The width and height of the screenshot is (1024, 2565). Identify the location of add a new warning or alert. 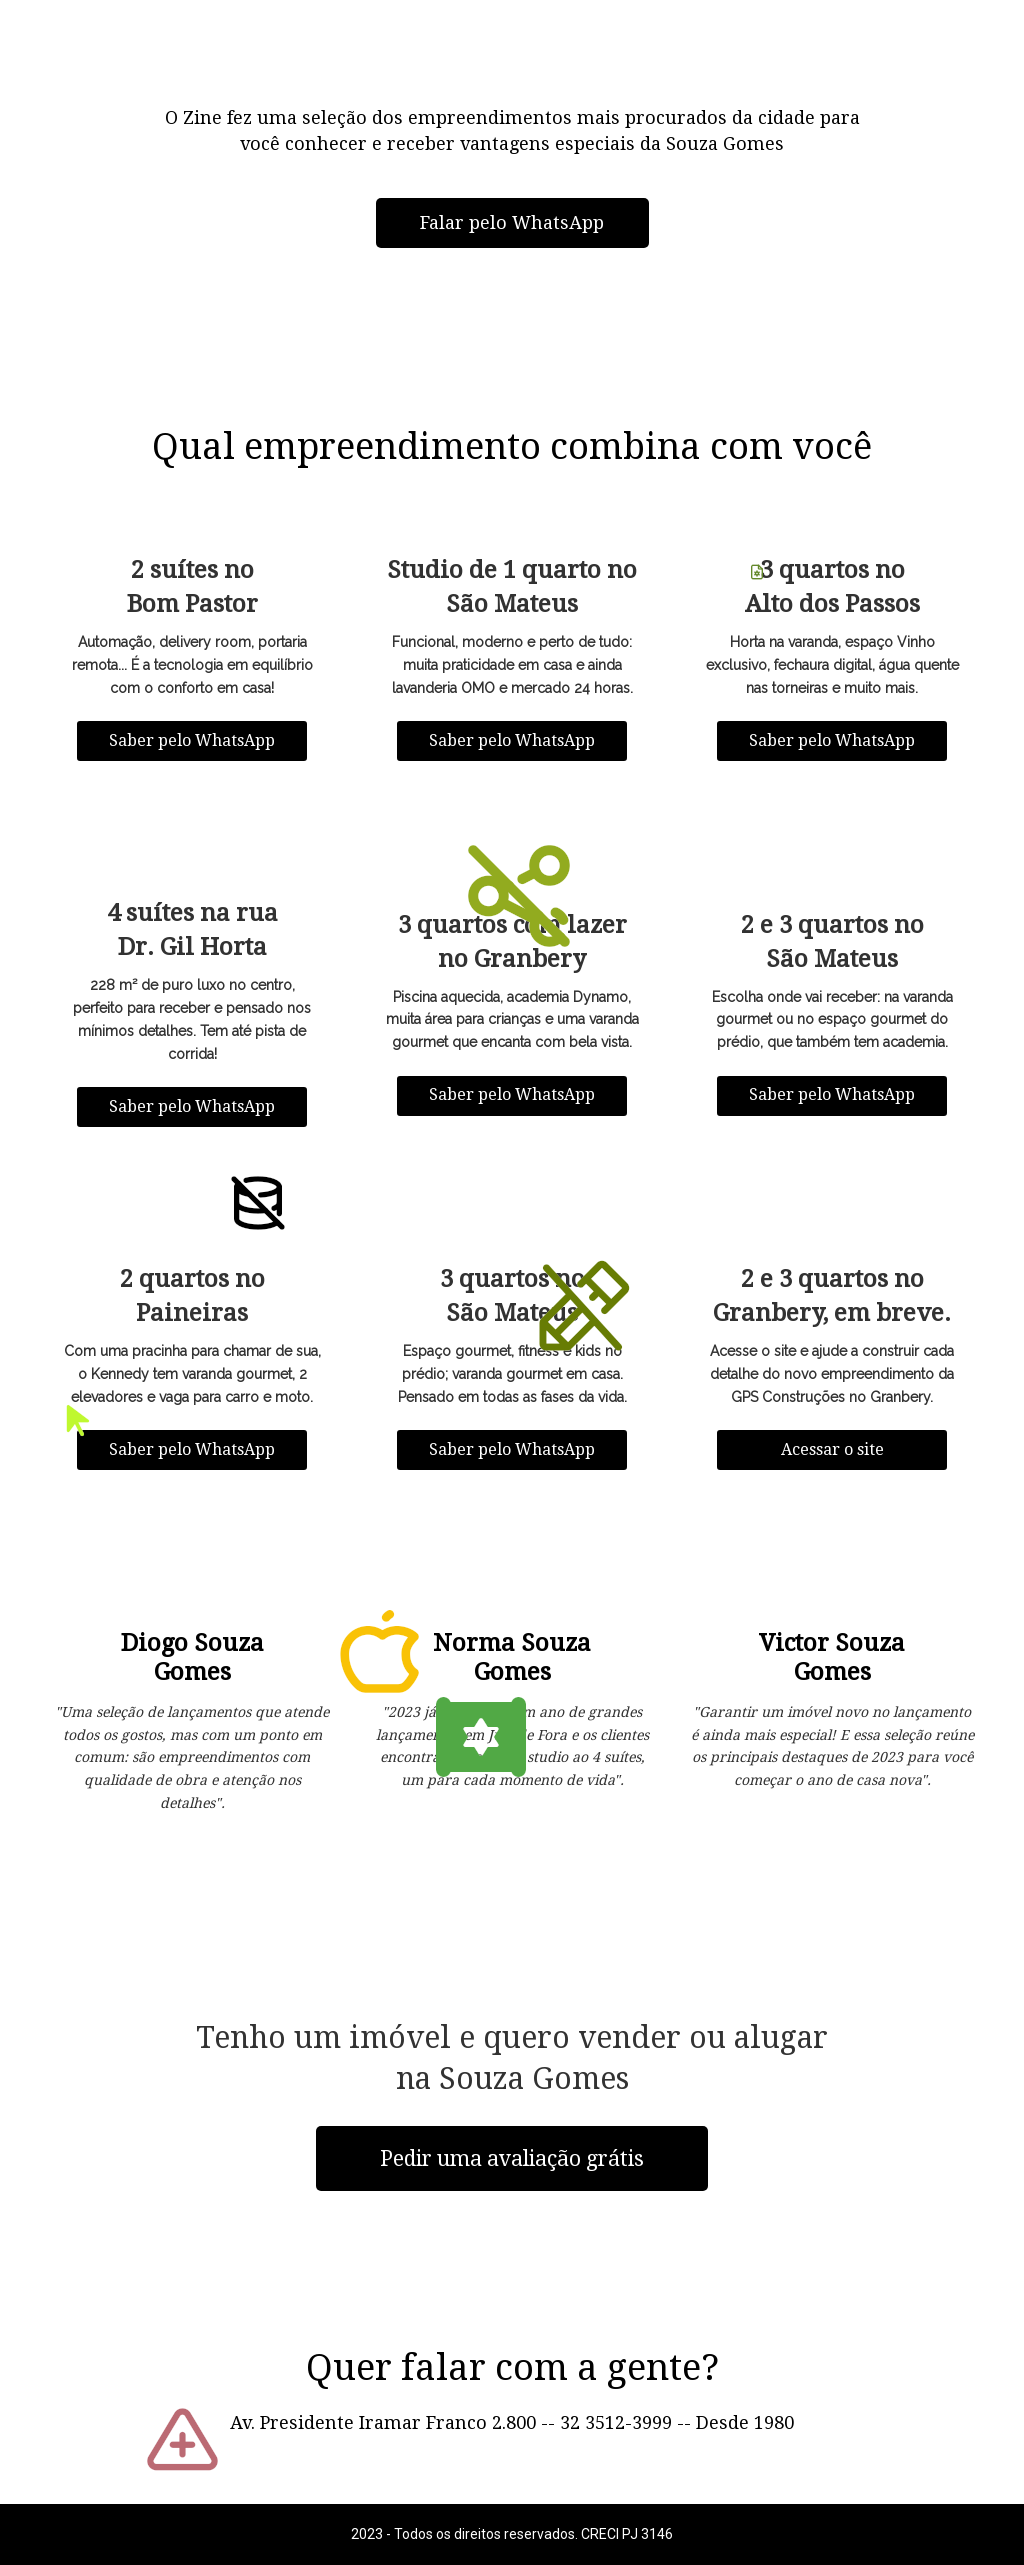
(182, 2441).